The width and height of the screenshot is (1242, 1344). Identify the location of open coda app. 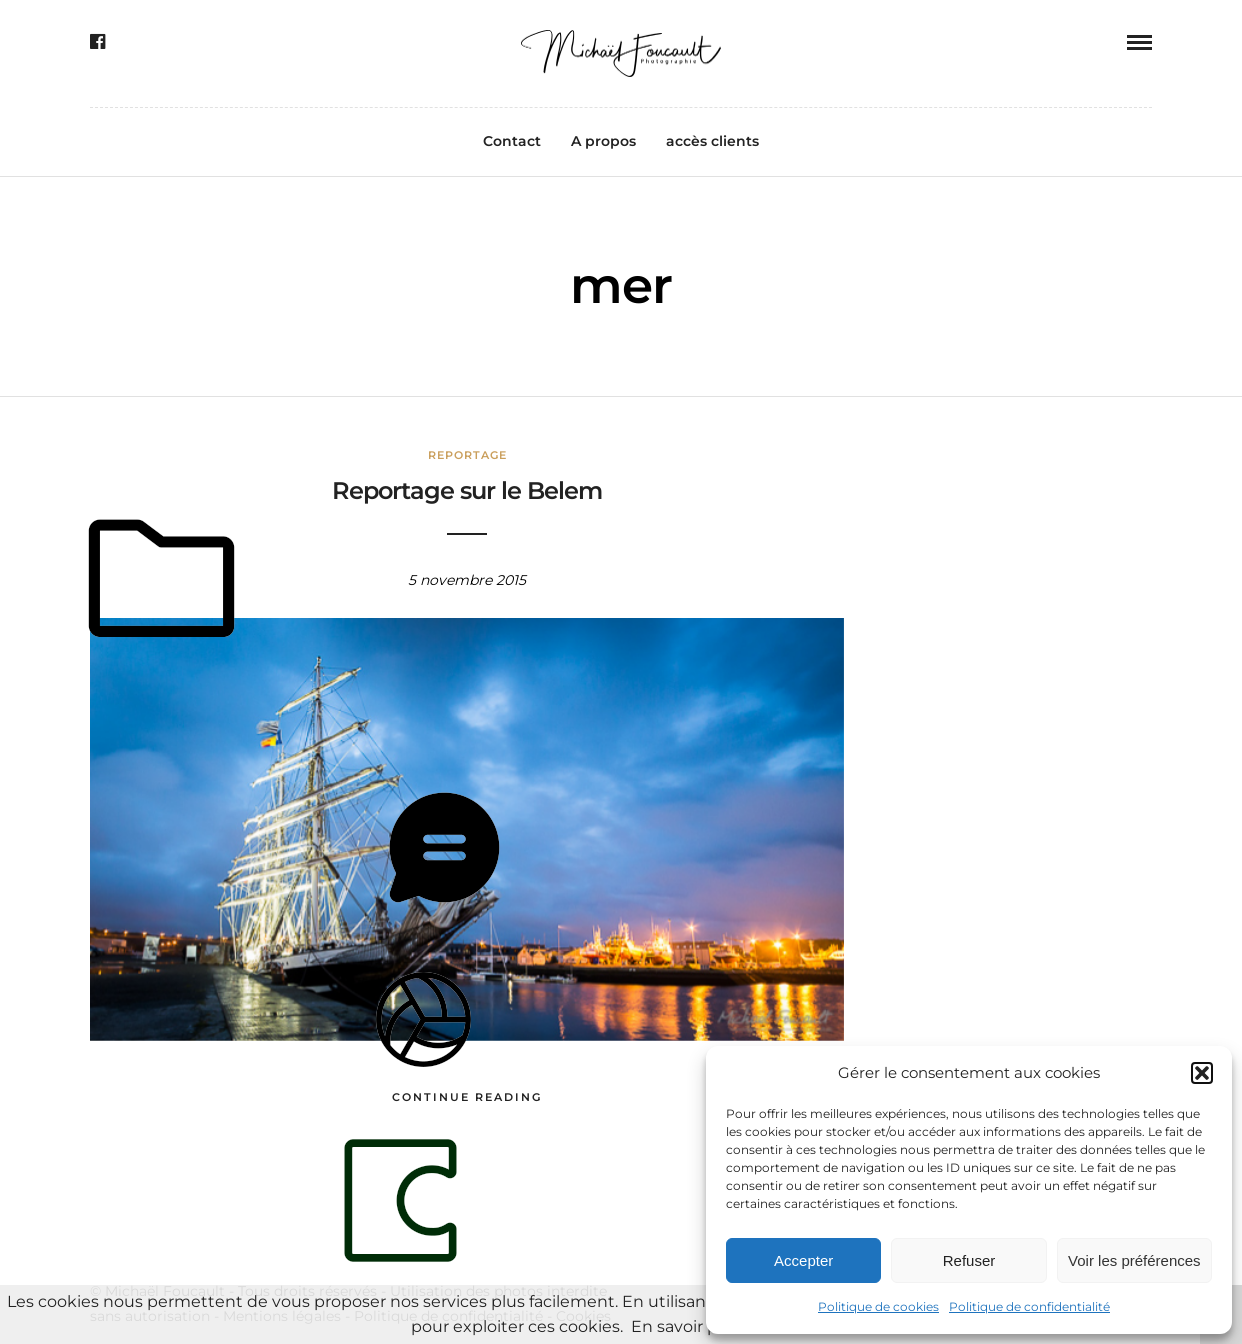
(400, 1200).